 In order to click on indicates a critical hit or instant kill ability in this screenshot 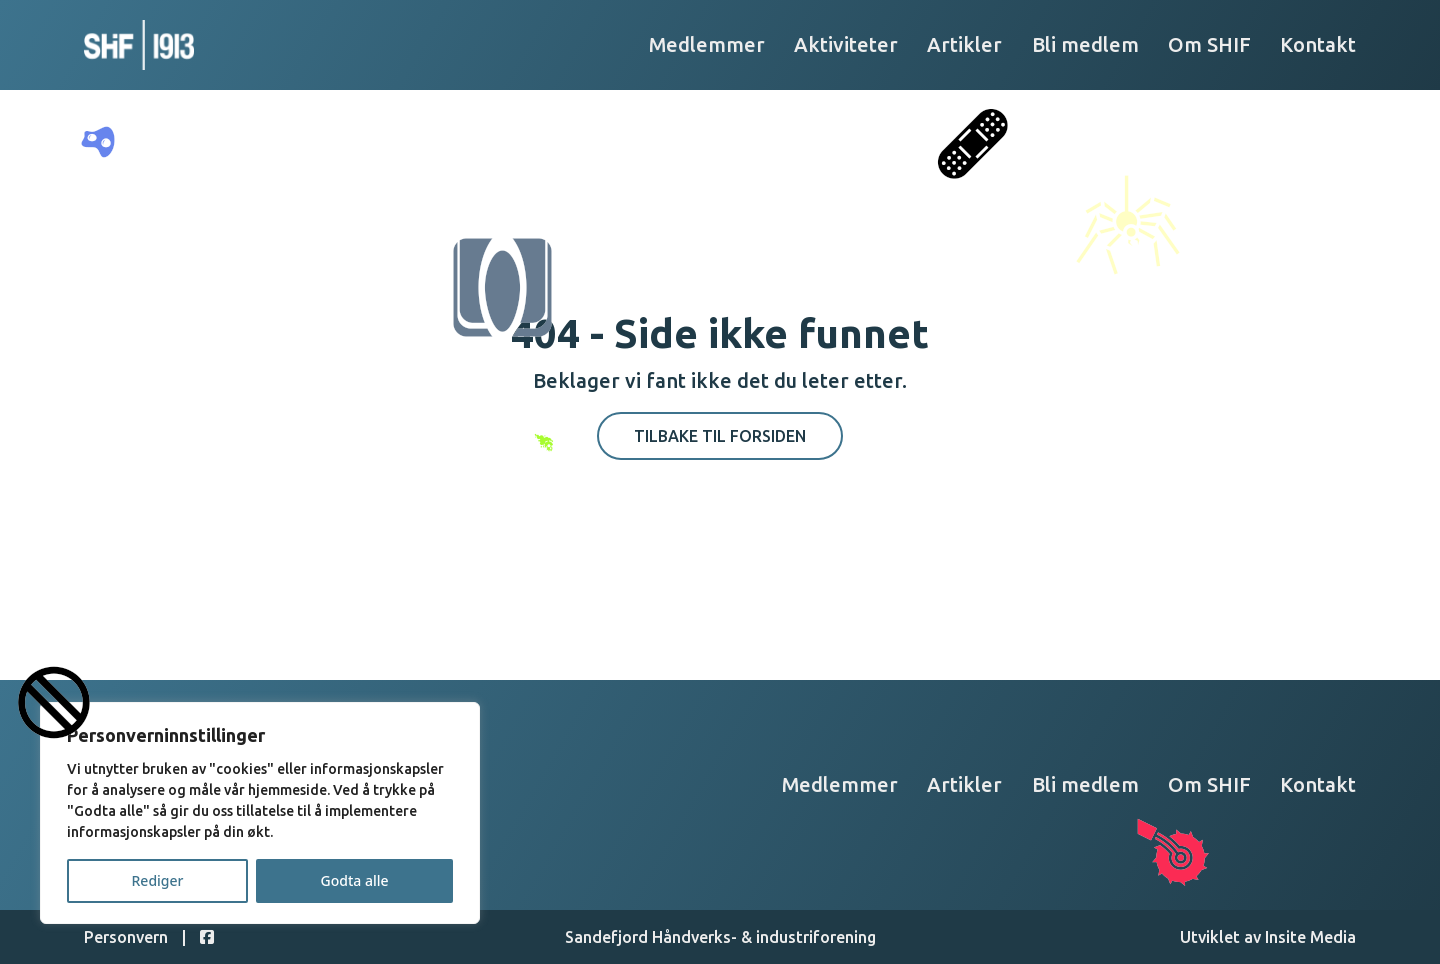, I will do `click(544, 443)`.